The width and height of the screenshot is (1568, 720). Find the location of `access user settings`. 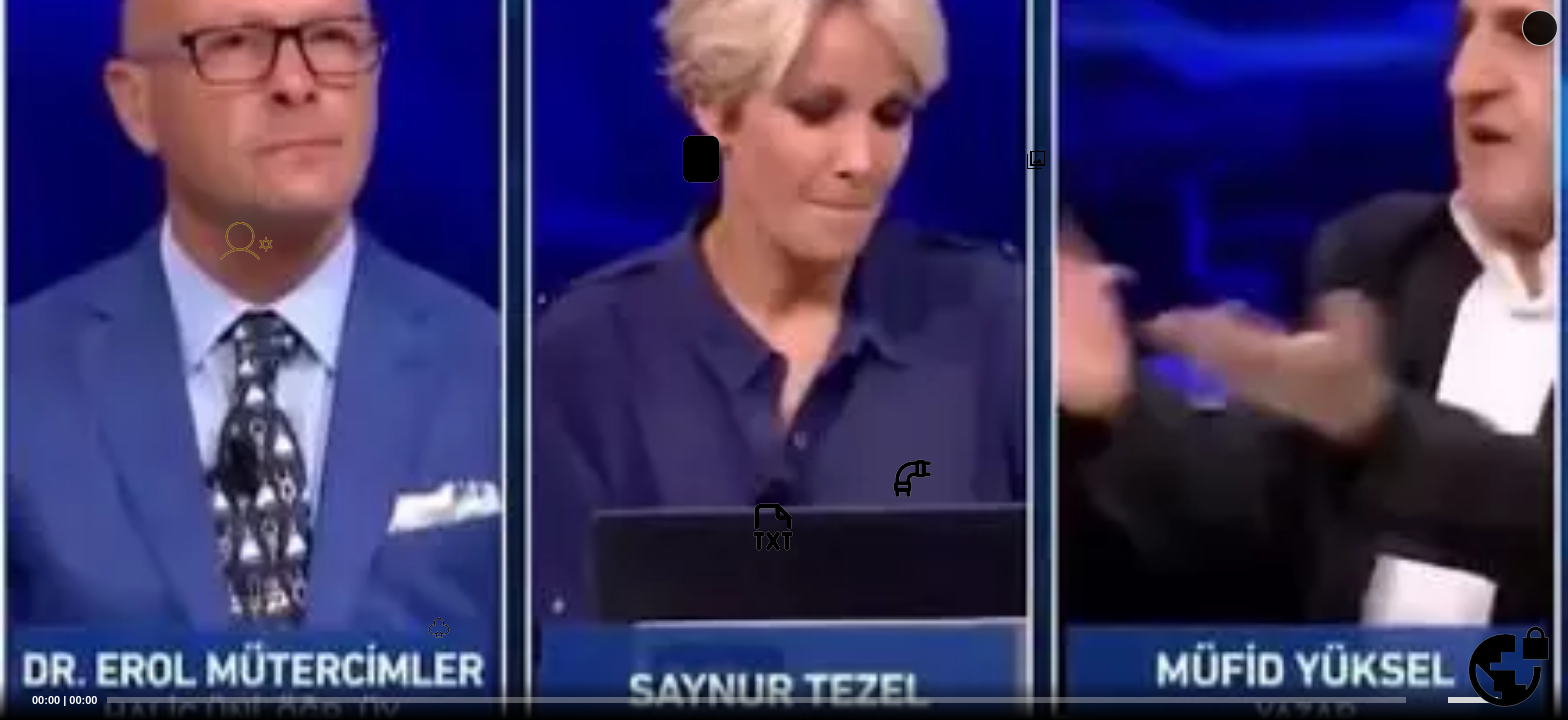

access user settings is located at coordinates (244, 242).